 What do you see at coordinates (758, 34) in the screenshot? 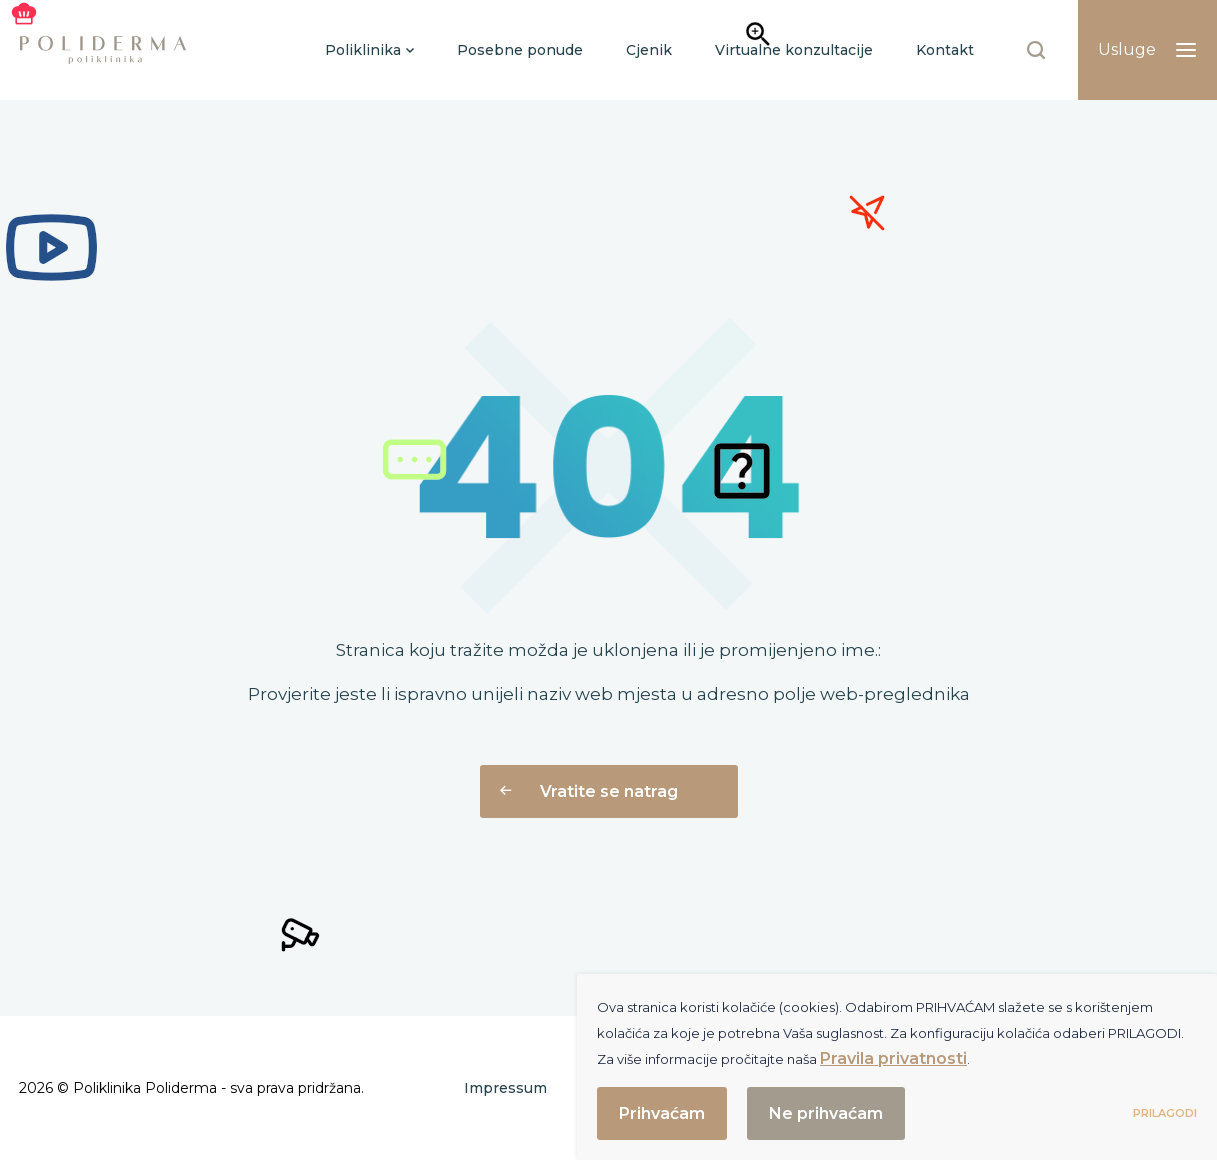
I see `zoom in on content` at bounding box center [758, 34].